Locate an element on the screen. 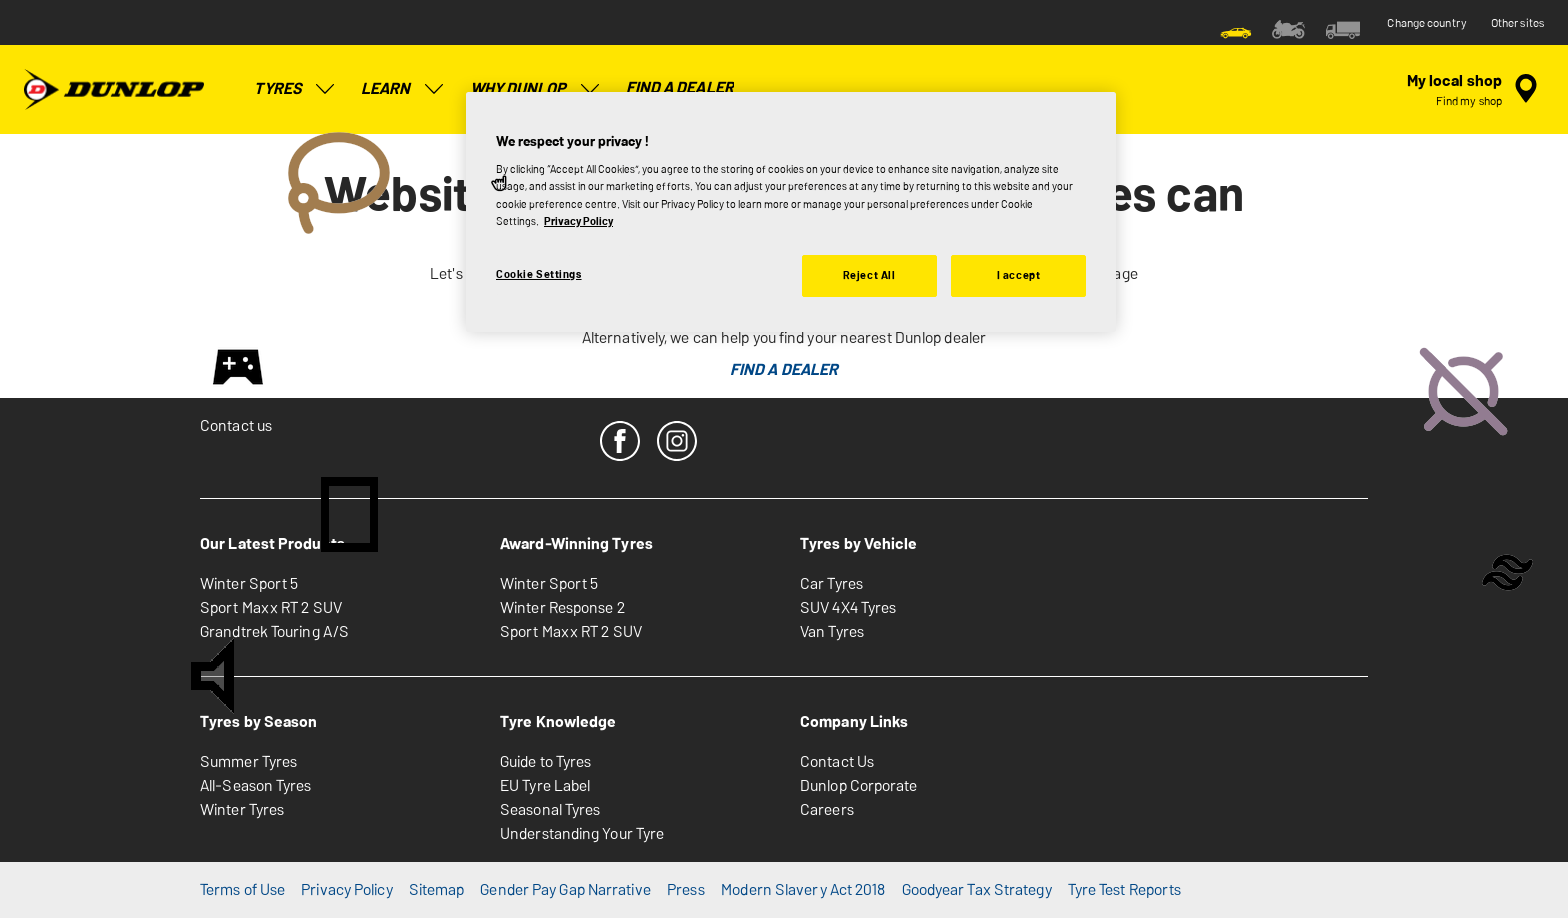 This screenshot has width=1568, height=918. mute or unmute audio is located at coordinates (215, 676).